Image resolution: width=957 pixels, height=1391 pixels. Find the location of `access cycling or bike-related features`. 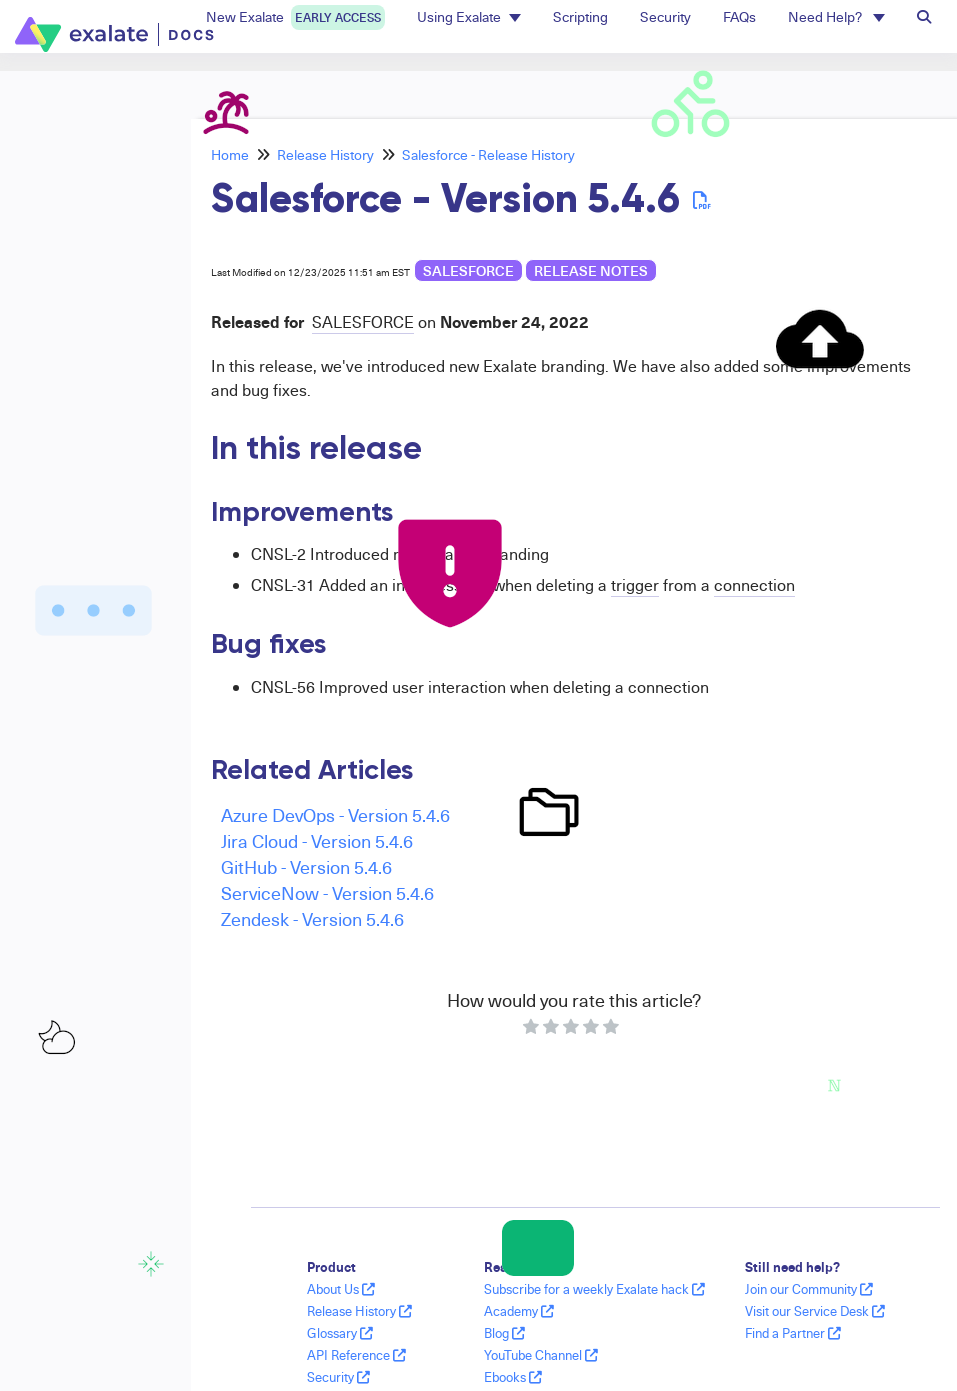

access cycling or bike-related features is located at coordinates (690, 106).